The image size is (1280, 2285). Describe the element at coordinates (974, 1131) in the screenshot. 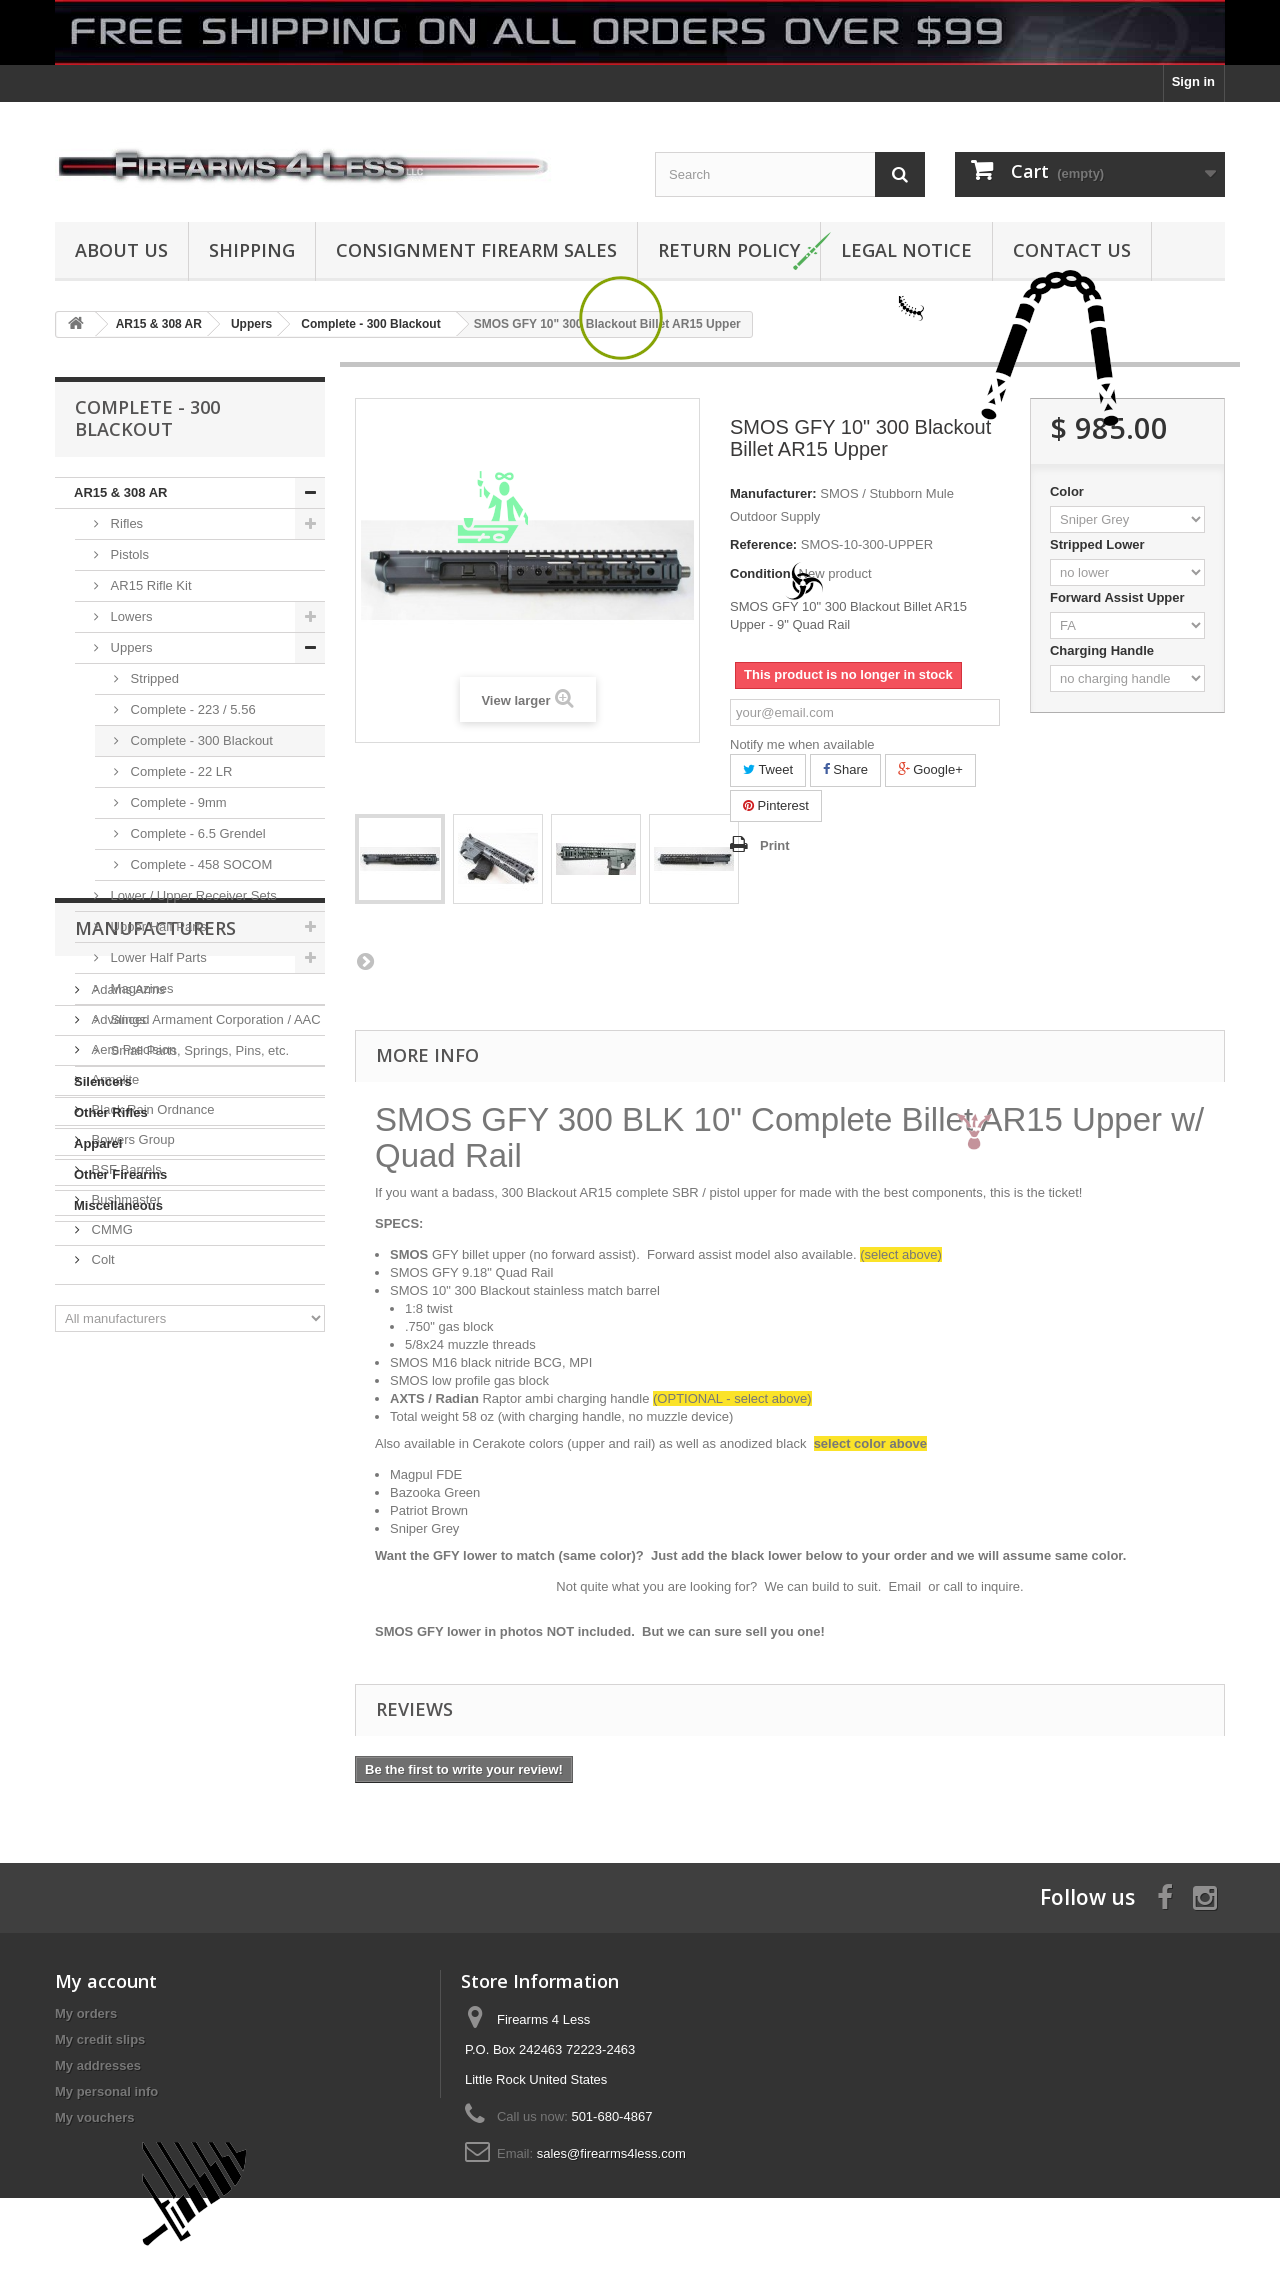

I see `track your expenses` at that location.